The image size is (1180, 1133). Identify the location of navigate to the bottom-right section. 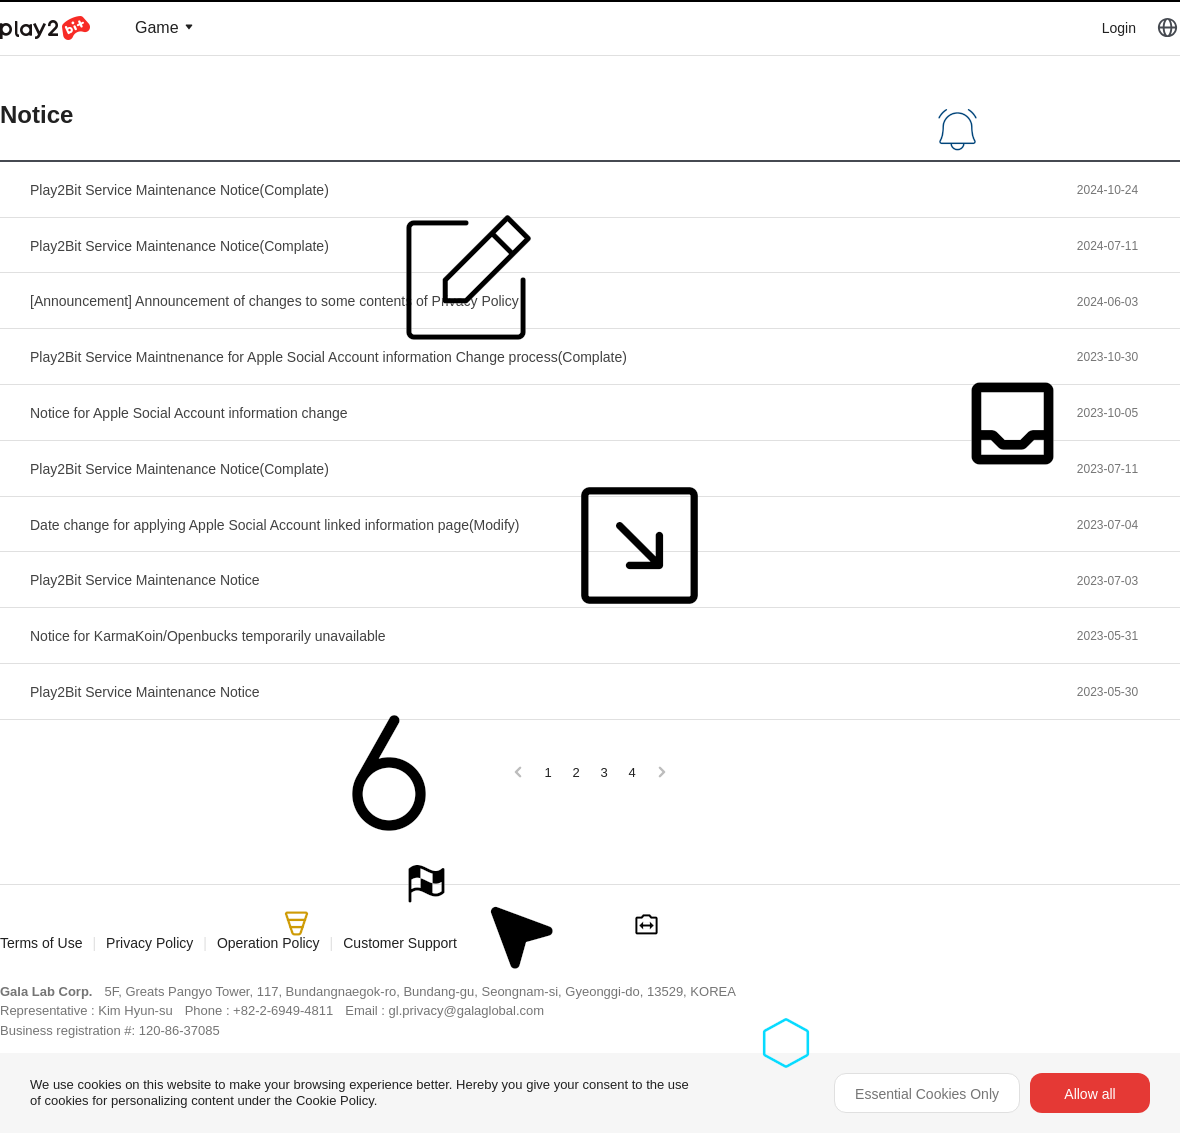
(639, 545).